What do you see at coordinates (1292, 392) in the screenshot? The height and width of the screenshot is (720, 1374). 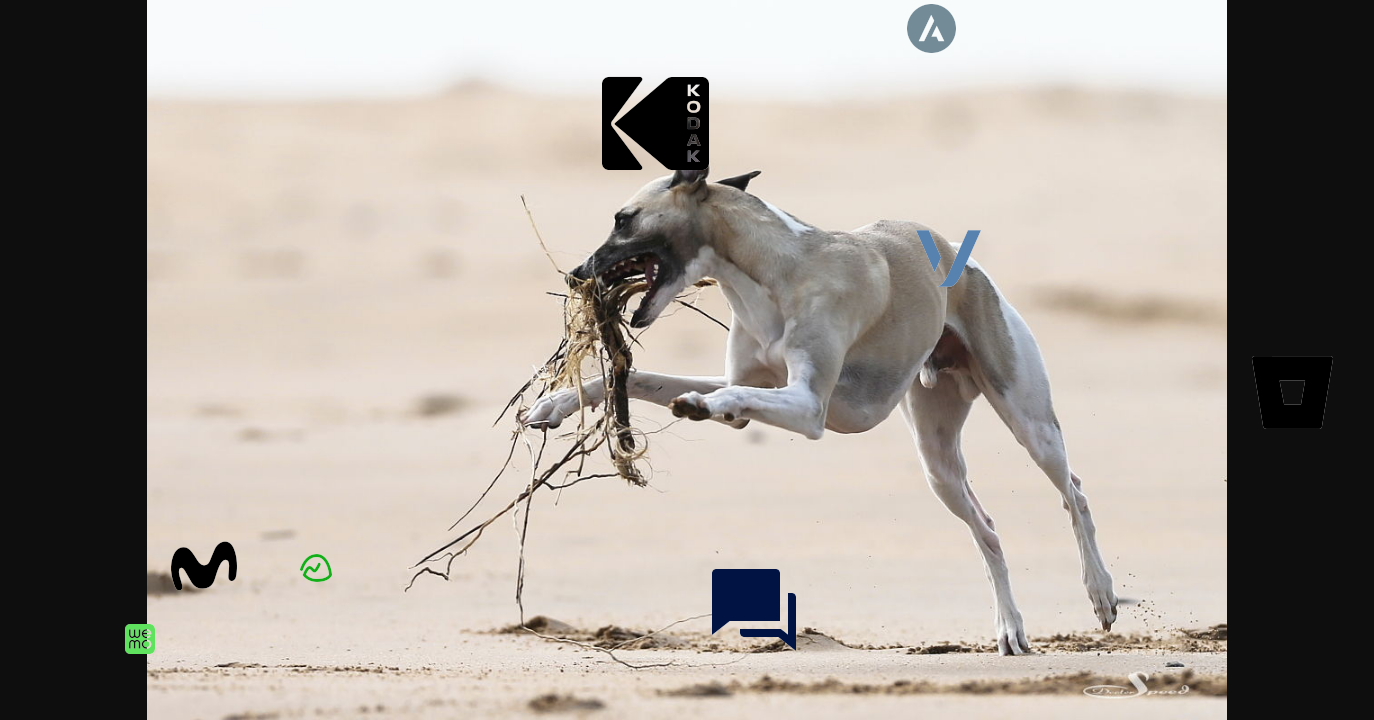 I see `open Bitbucket repository` at bounding box center [1292, 392].